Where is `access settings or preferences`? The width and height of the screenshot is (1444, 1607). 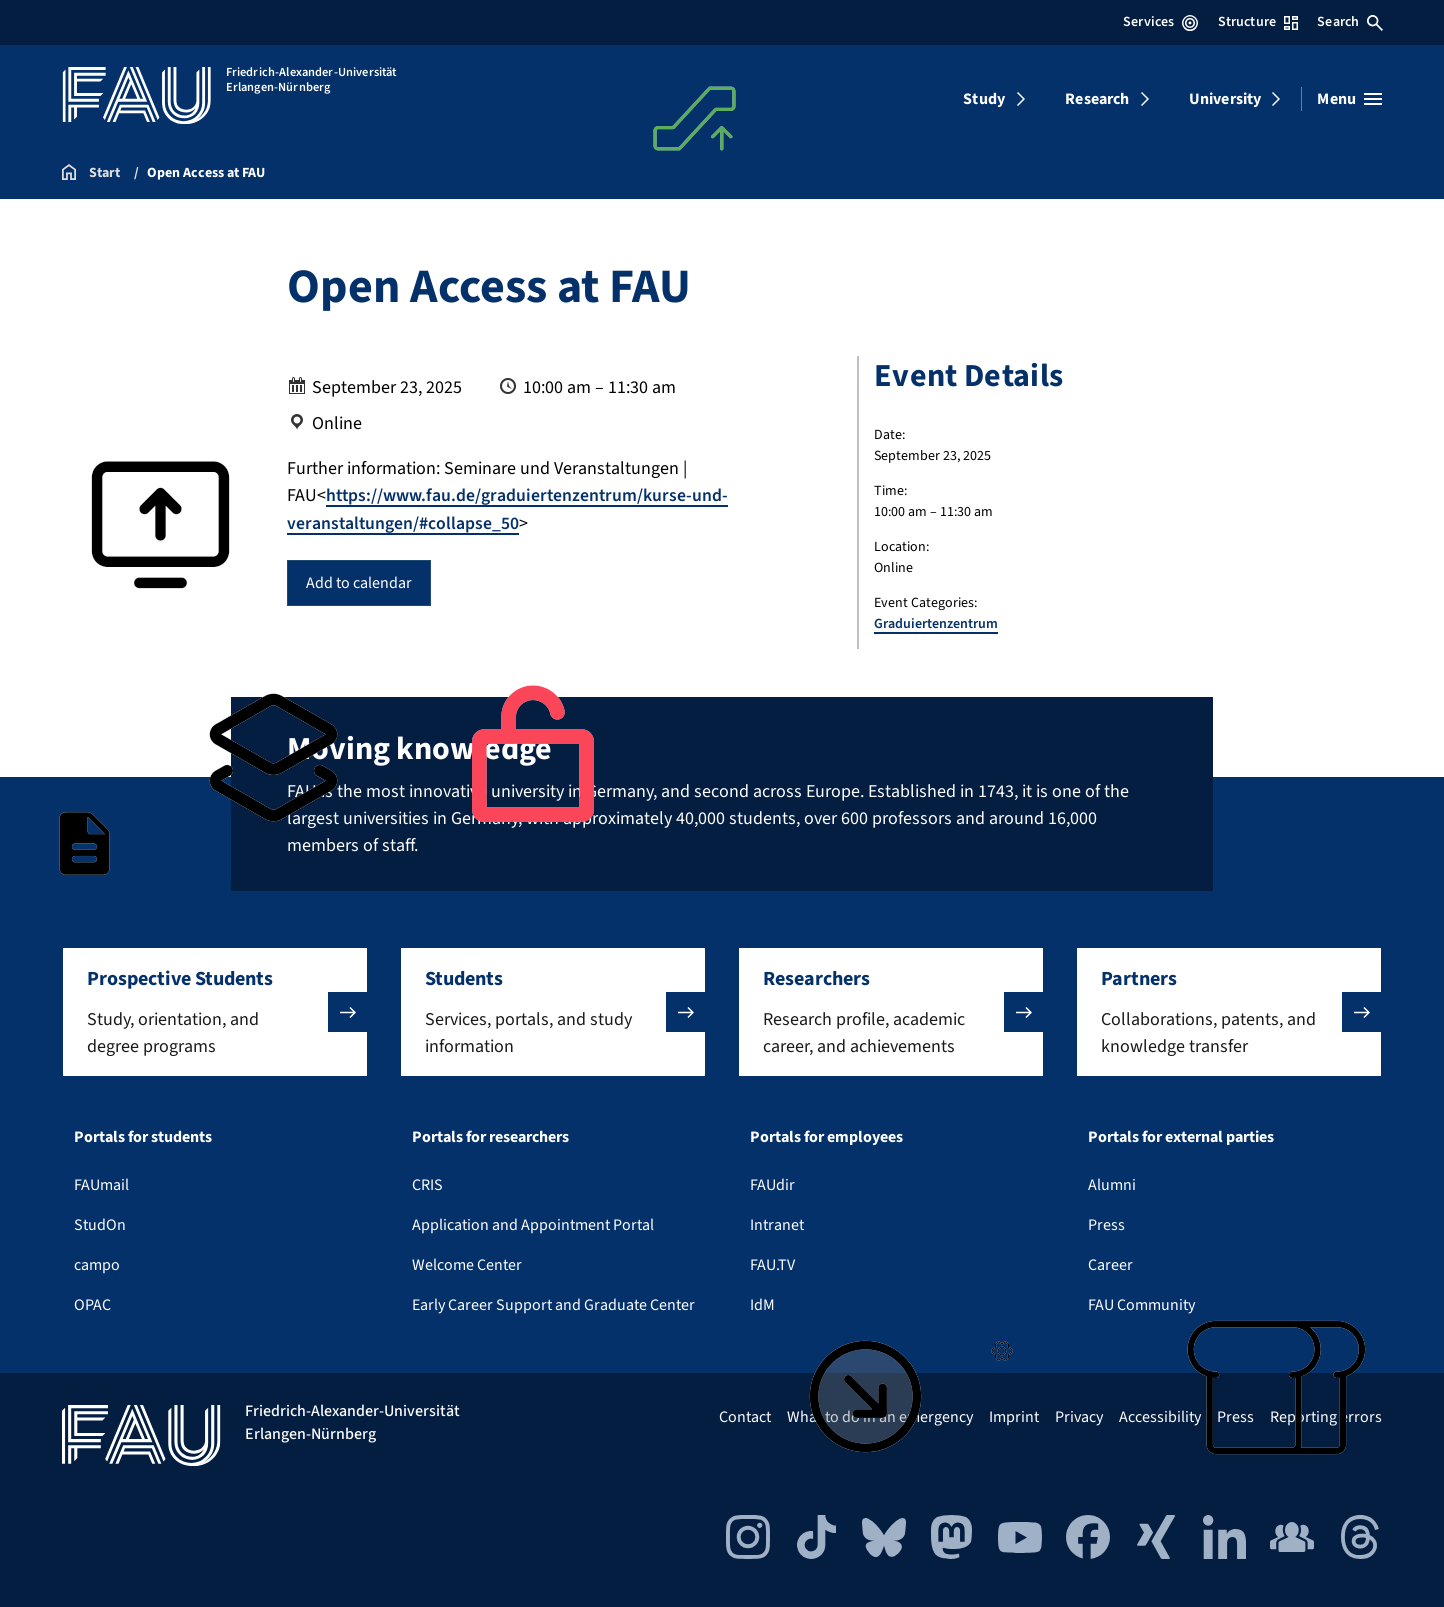
access settings or preferences is located at coordinates (1002, 1351).